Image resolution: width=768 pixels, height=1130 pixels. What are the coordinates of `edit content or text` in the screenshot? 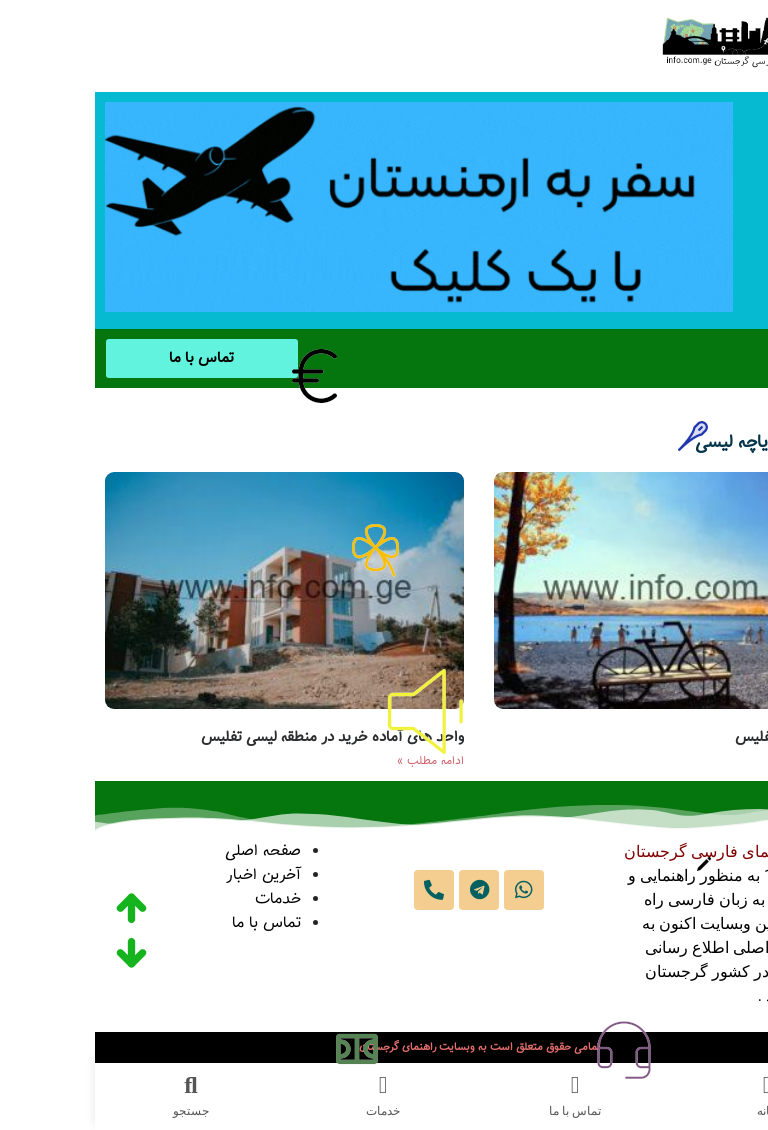 It's located at (704, 864).